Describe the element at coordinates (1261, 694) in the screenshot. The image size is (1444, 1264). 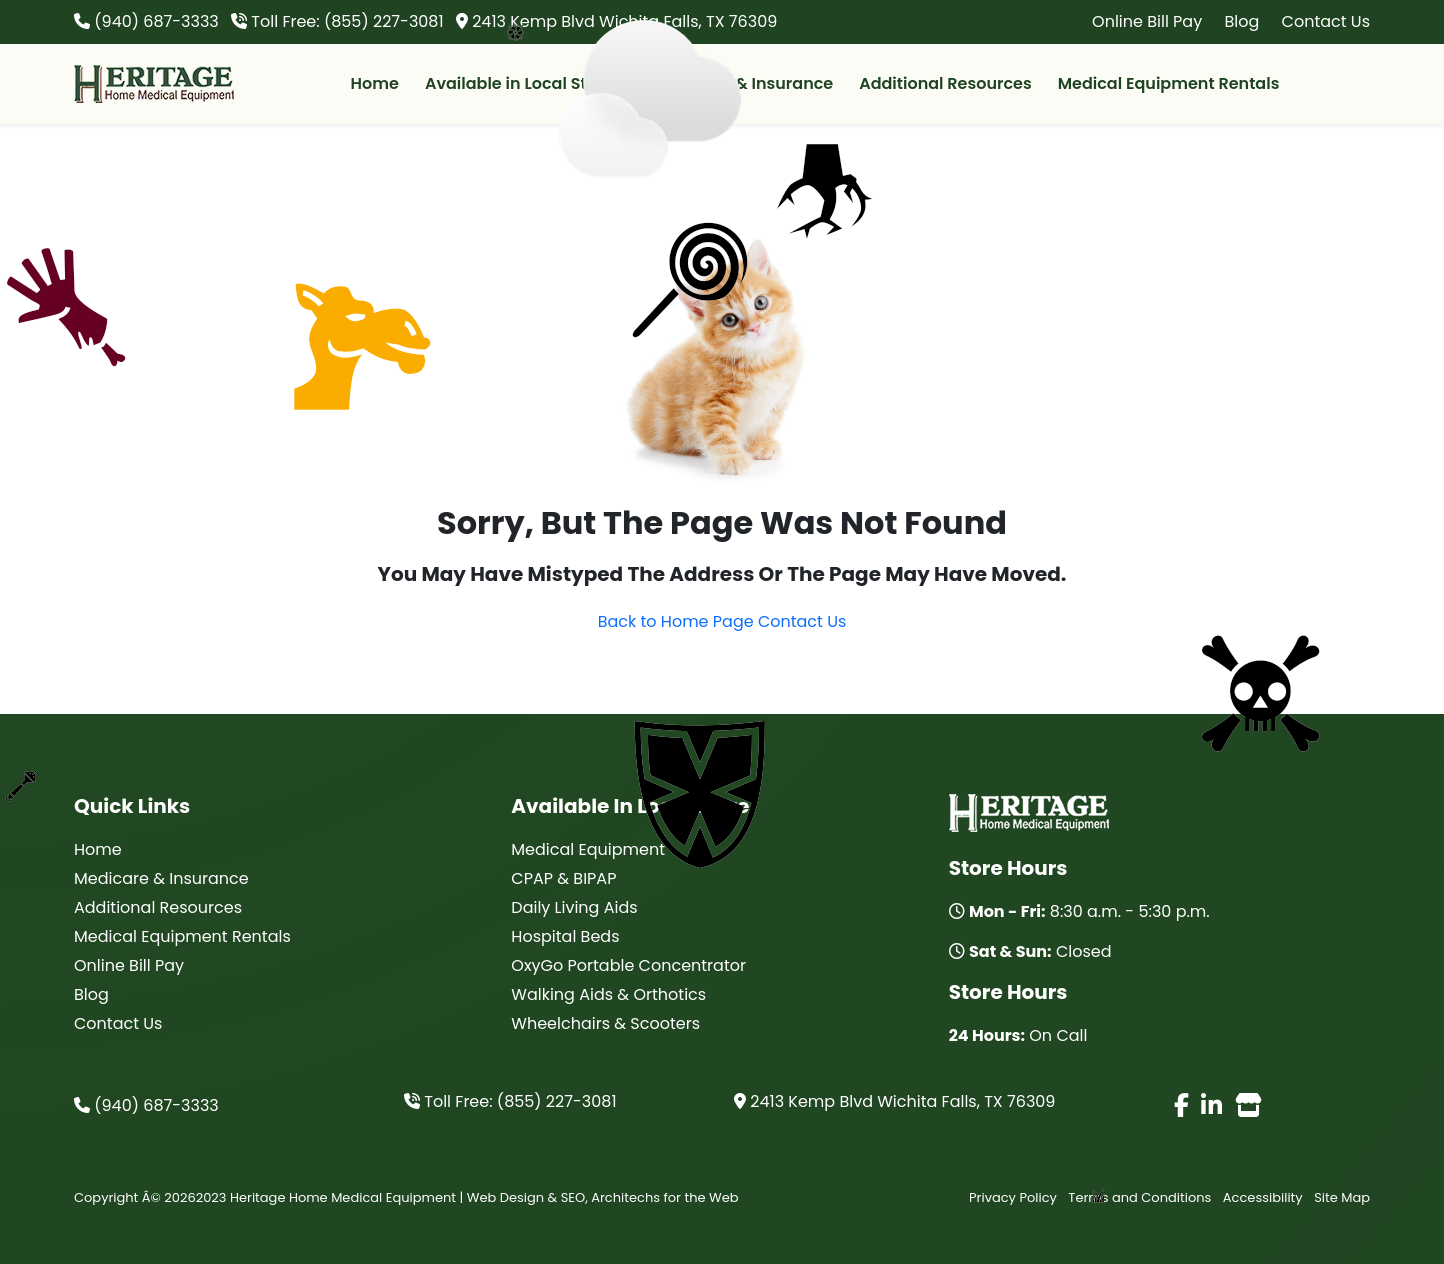
I see `indicates danger or hazardous content warning` at that location.